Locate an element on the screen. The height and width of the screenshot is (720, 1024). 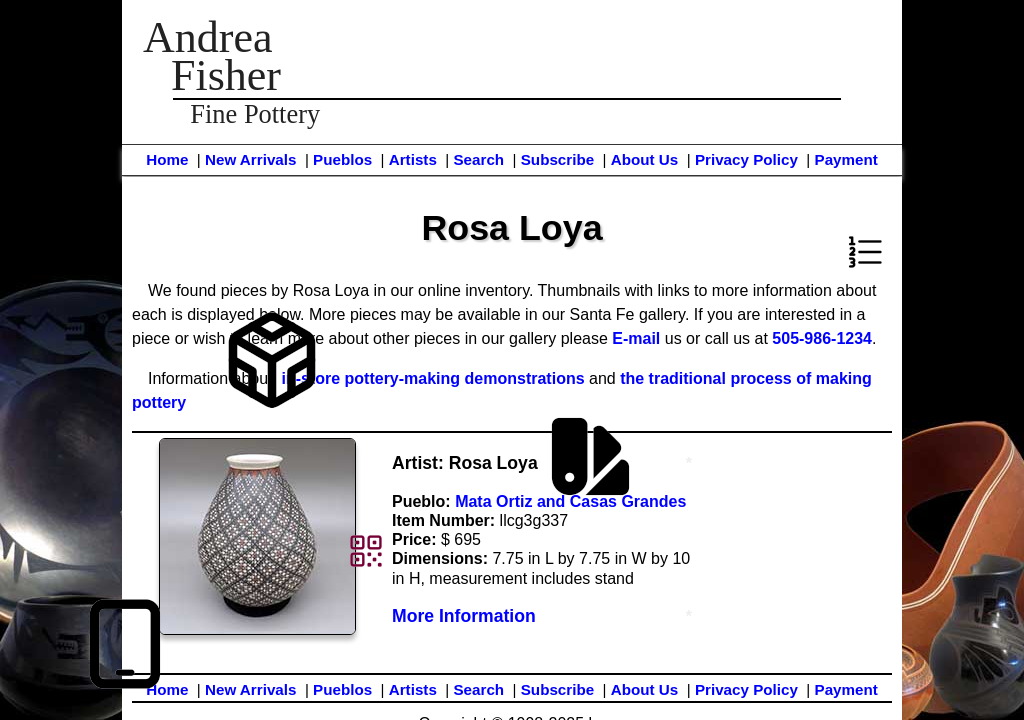
switch to tablet view or layout is located at coordinates (125, 644).